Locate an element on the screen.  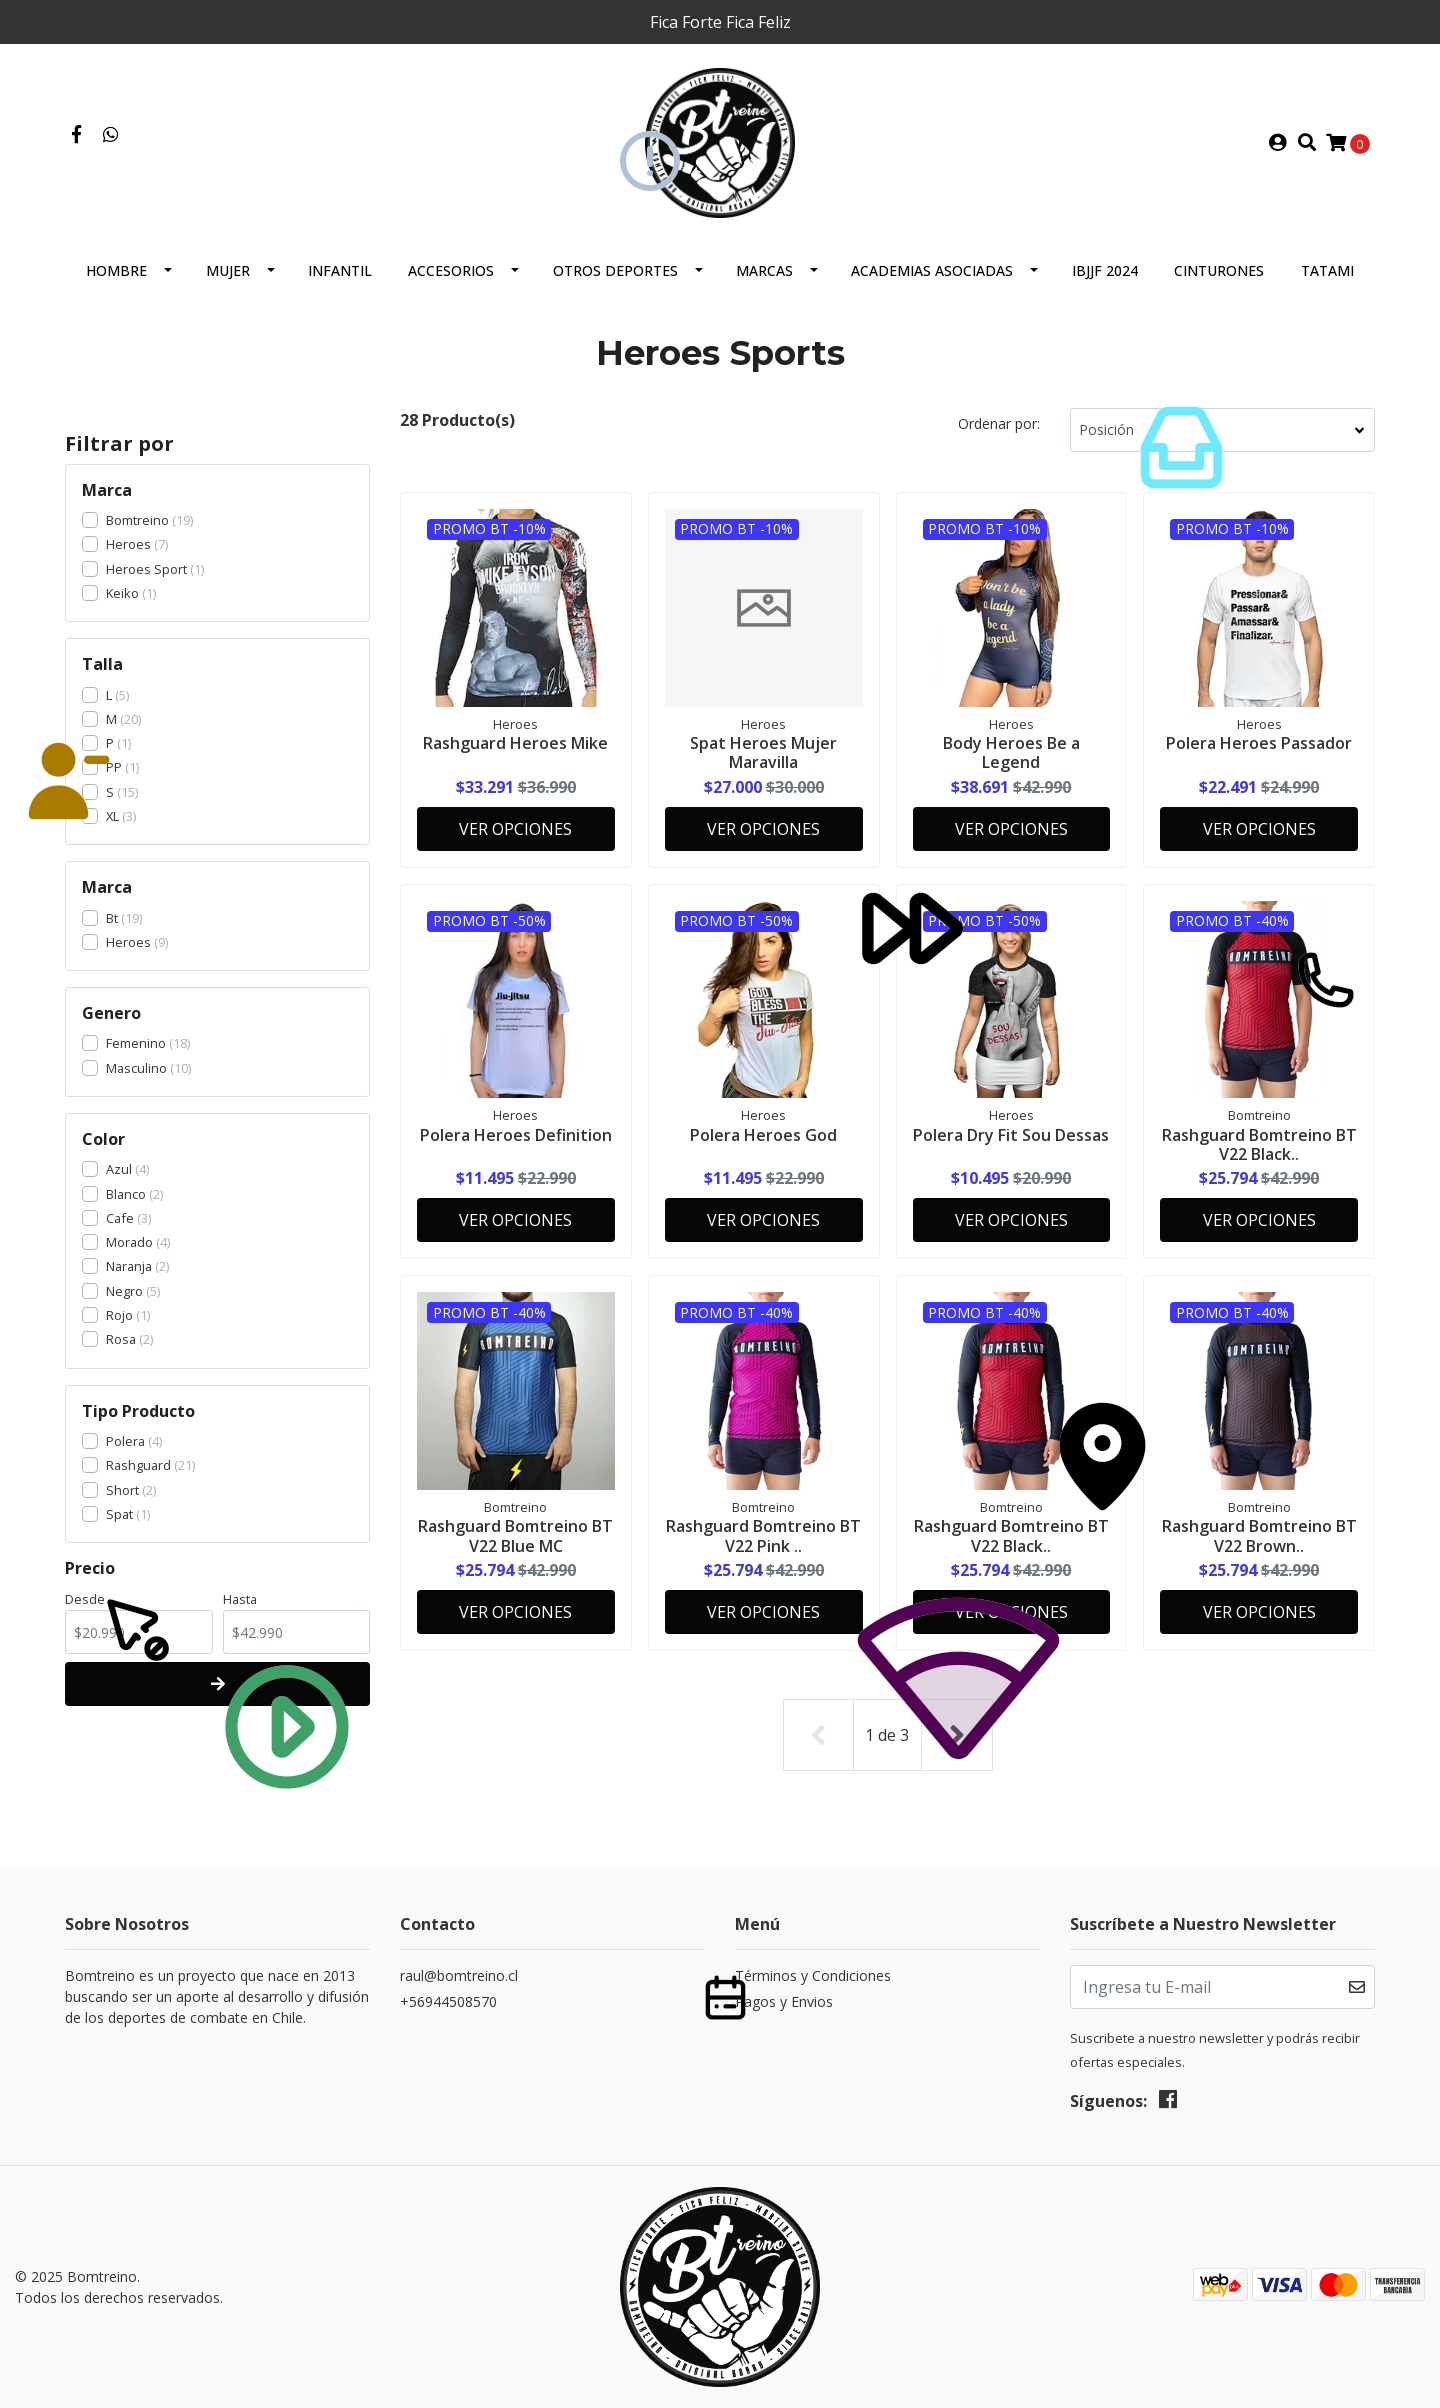
fast forward media playback is located at coordinates (906, 928).